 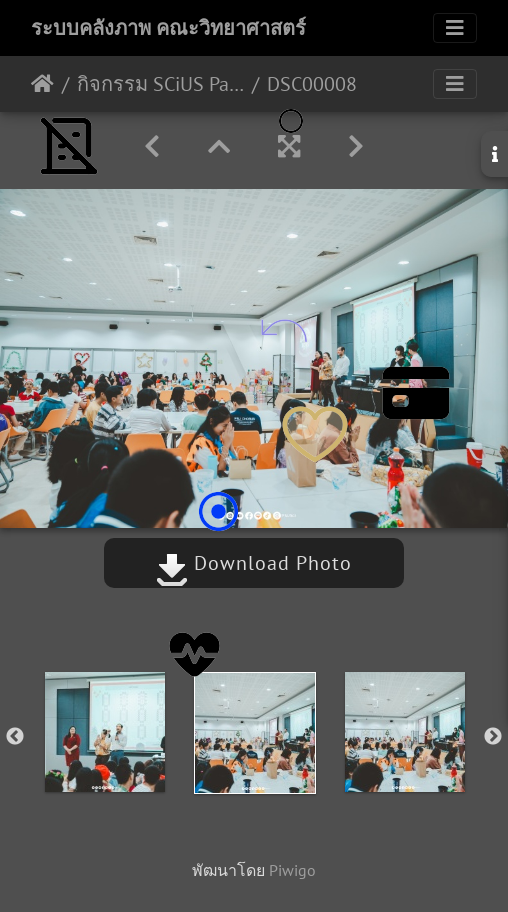 I want to click on building or location unavailable, so click(x=69, y=146).